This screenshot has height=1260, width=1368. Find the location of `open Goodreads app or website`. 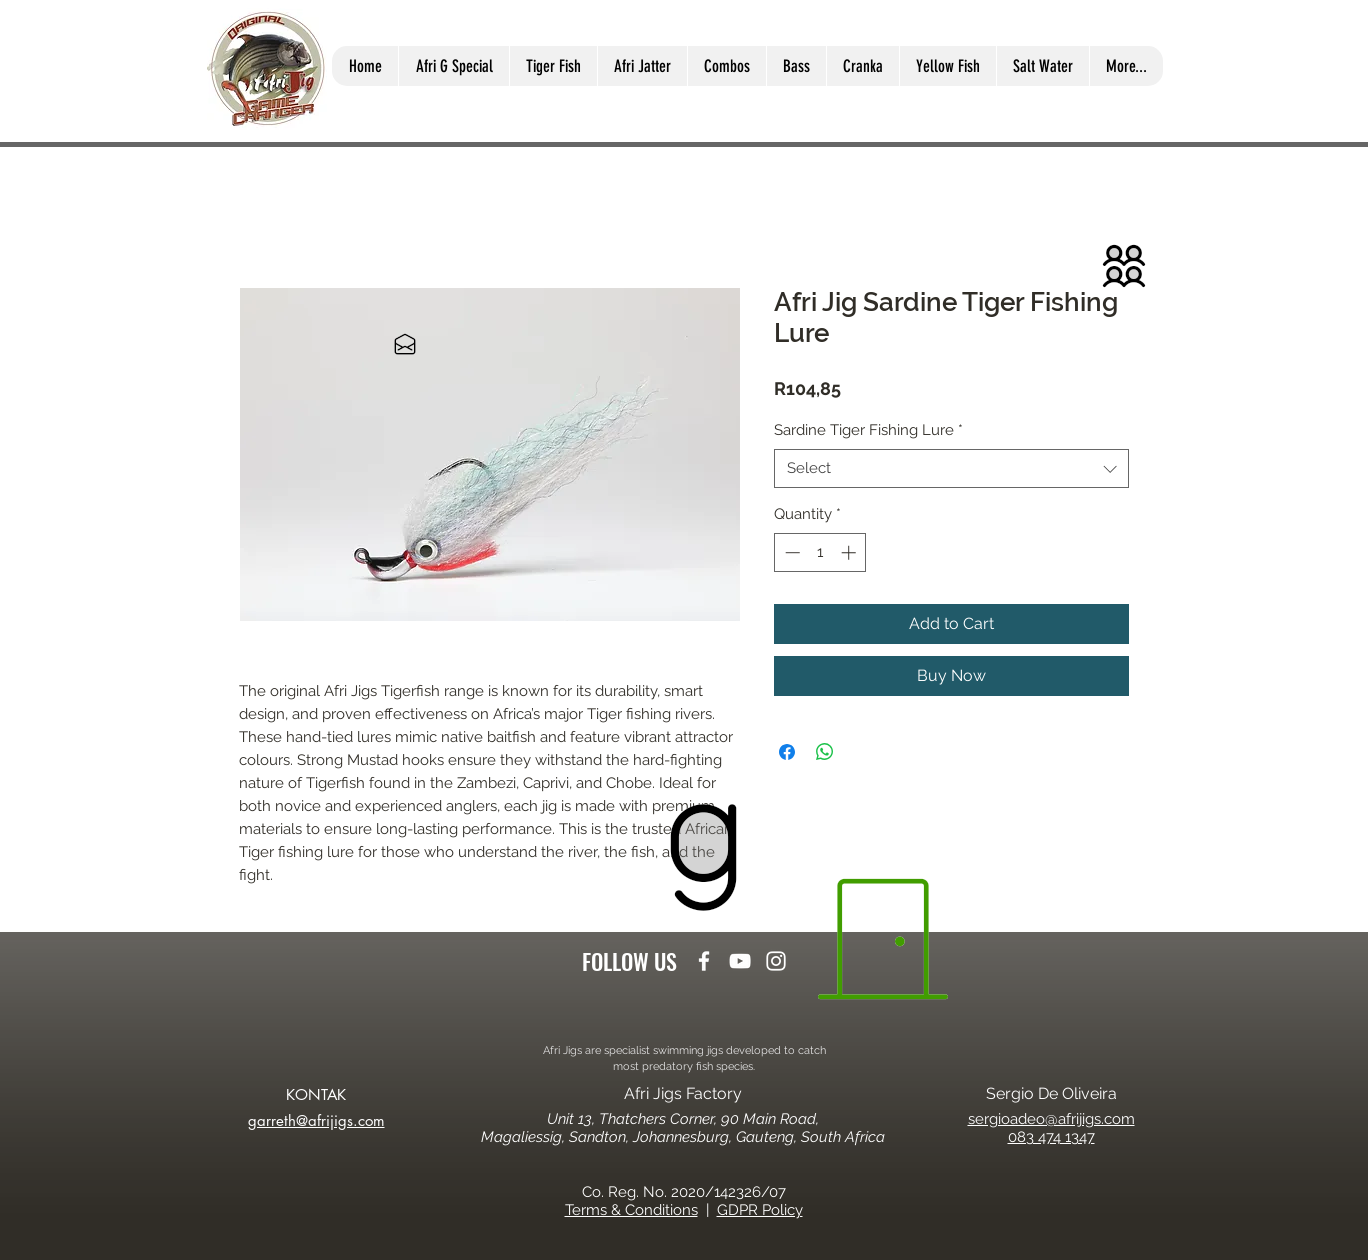

open Goodreads app or website is located at coordinates (703, 857).